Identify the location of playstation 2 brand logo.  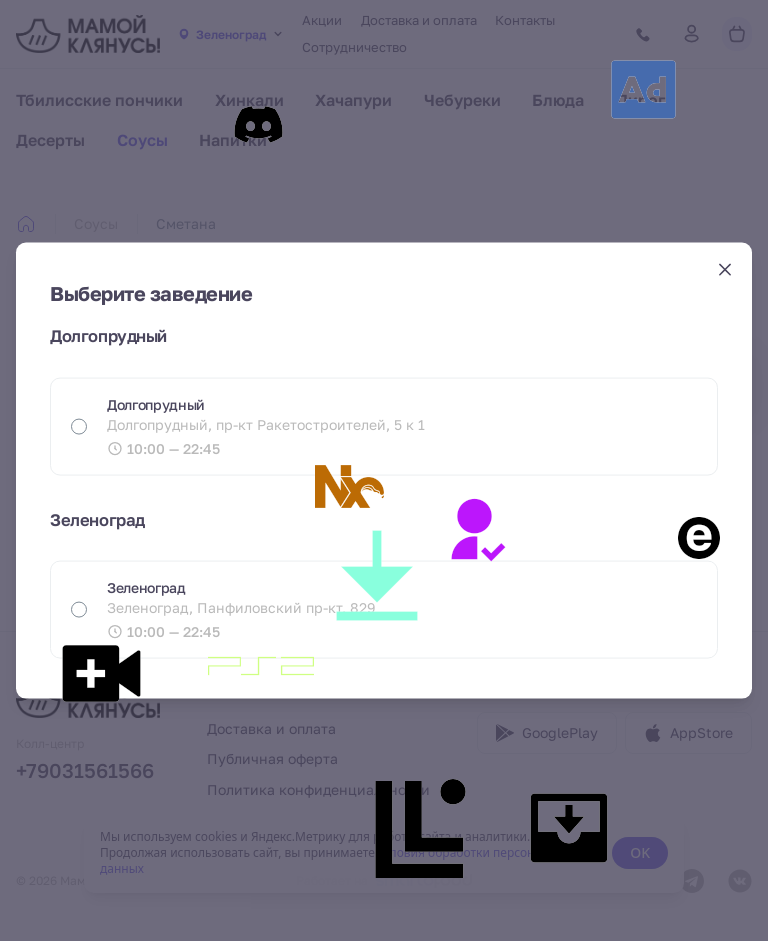
(261, 666).